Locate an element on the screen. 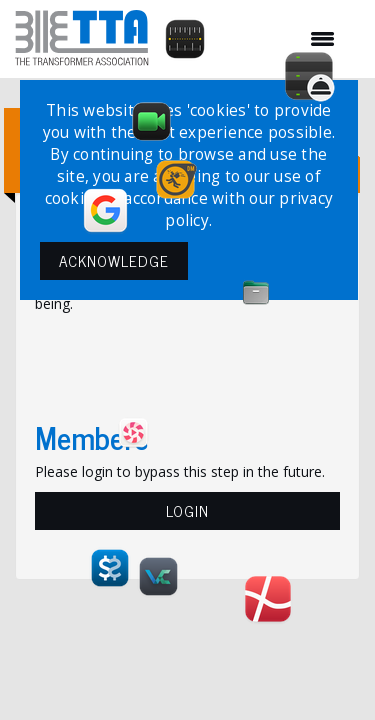 This screenshot has width=375, height=720. open the Google app is located at coordinates (105, 210).